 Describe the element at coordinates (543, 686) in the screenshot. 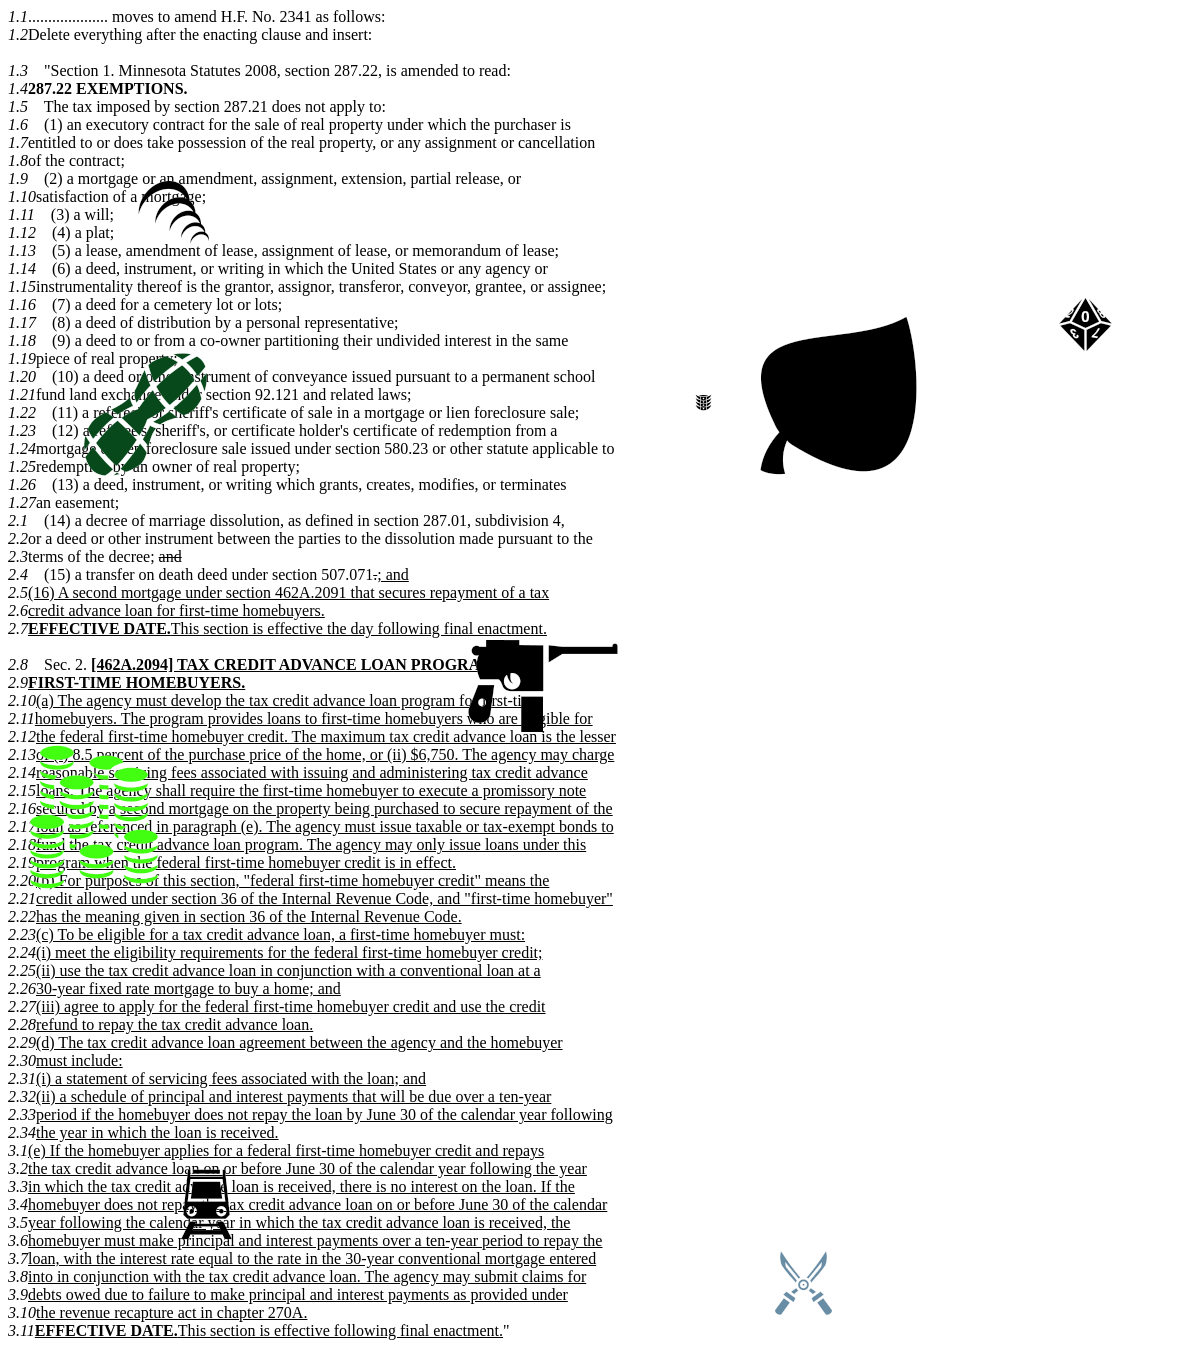

I see `select weapon or firearm in game inventory` at that location.